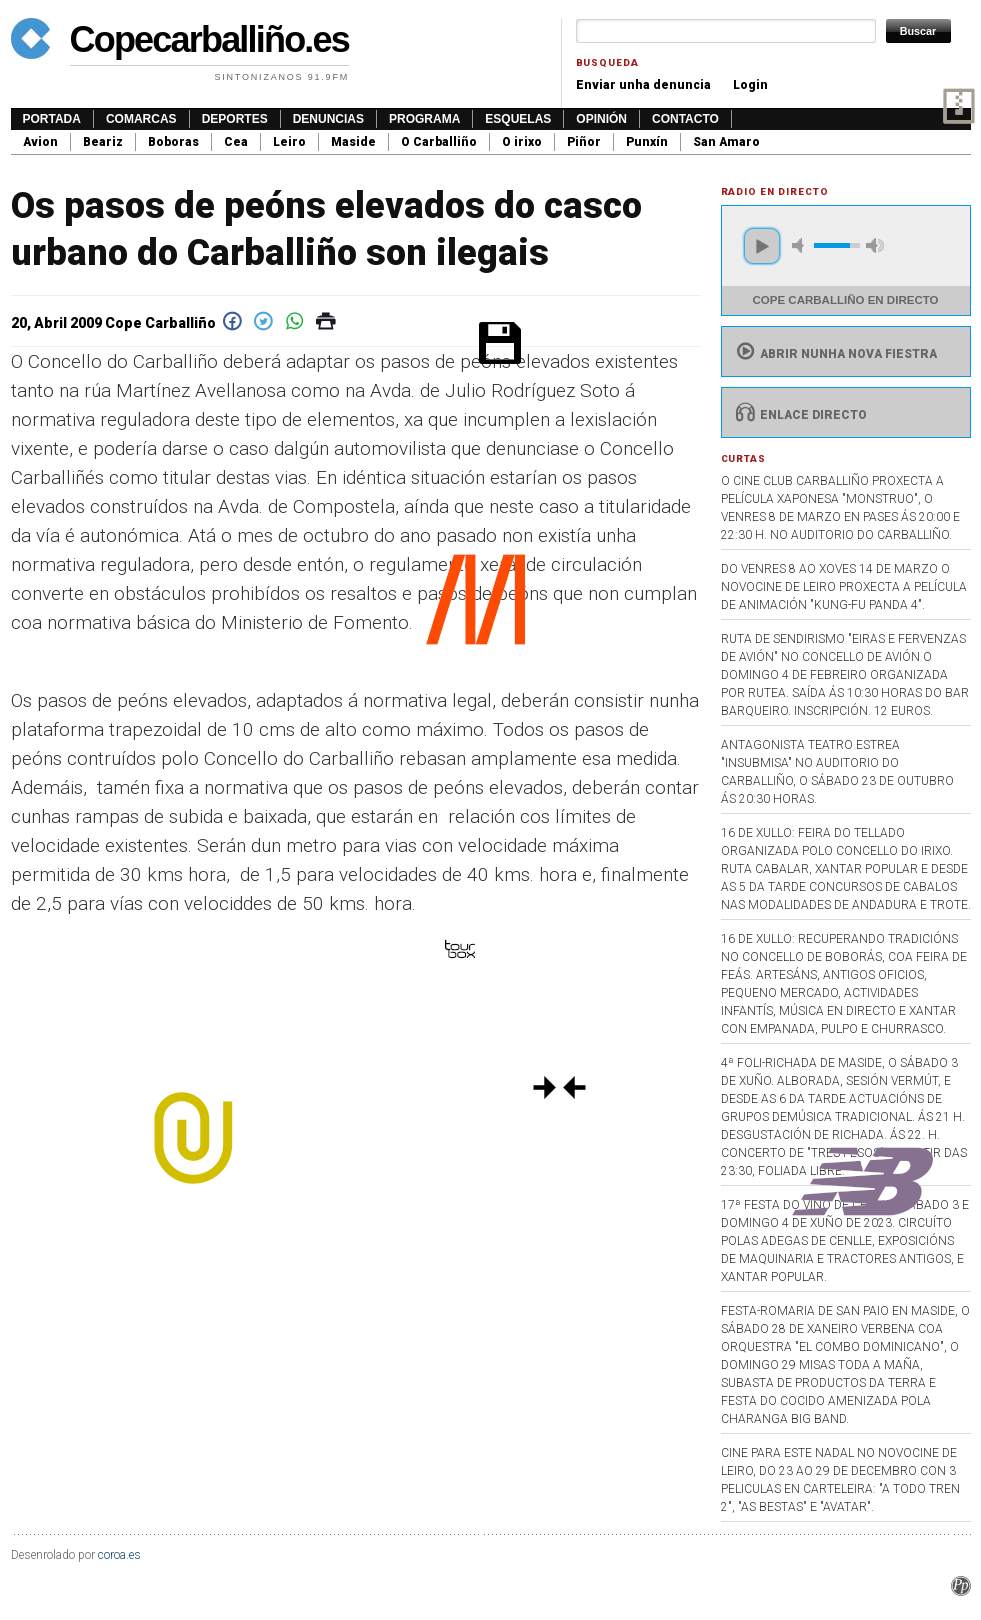  I want to click on collapse or minimize a panel horizontally, so click(559, 1087).